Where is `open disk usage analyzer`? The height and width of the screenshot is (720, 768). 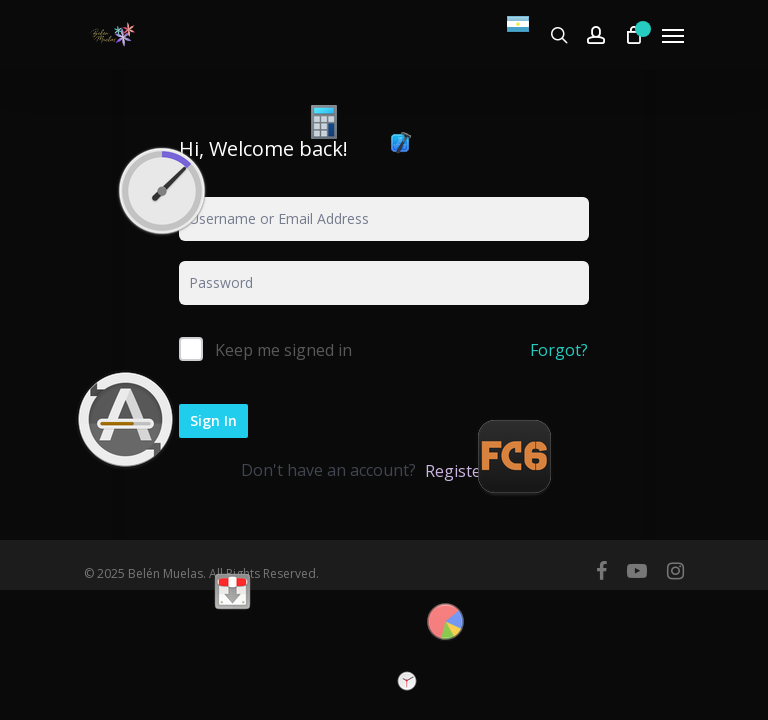 open disk usage analyzer is located at coordinates (445, 621).